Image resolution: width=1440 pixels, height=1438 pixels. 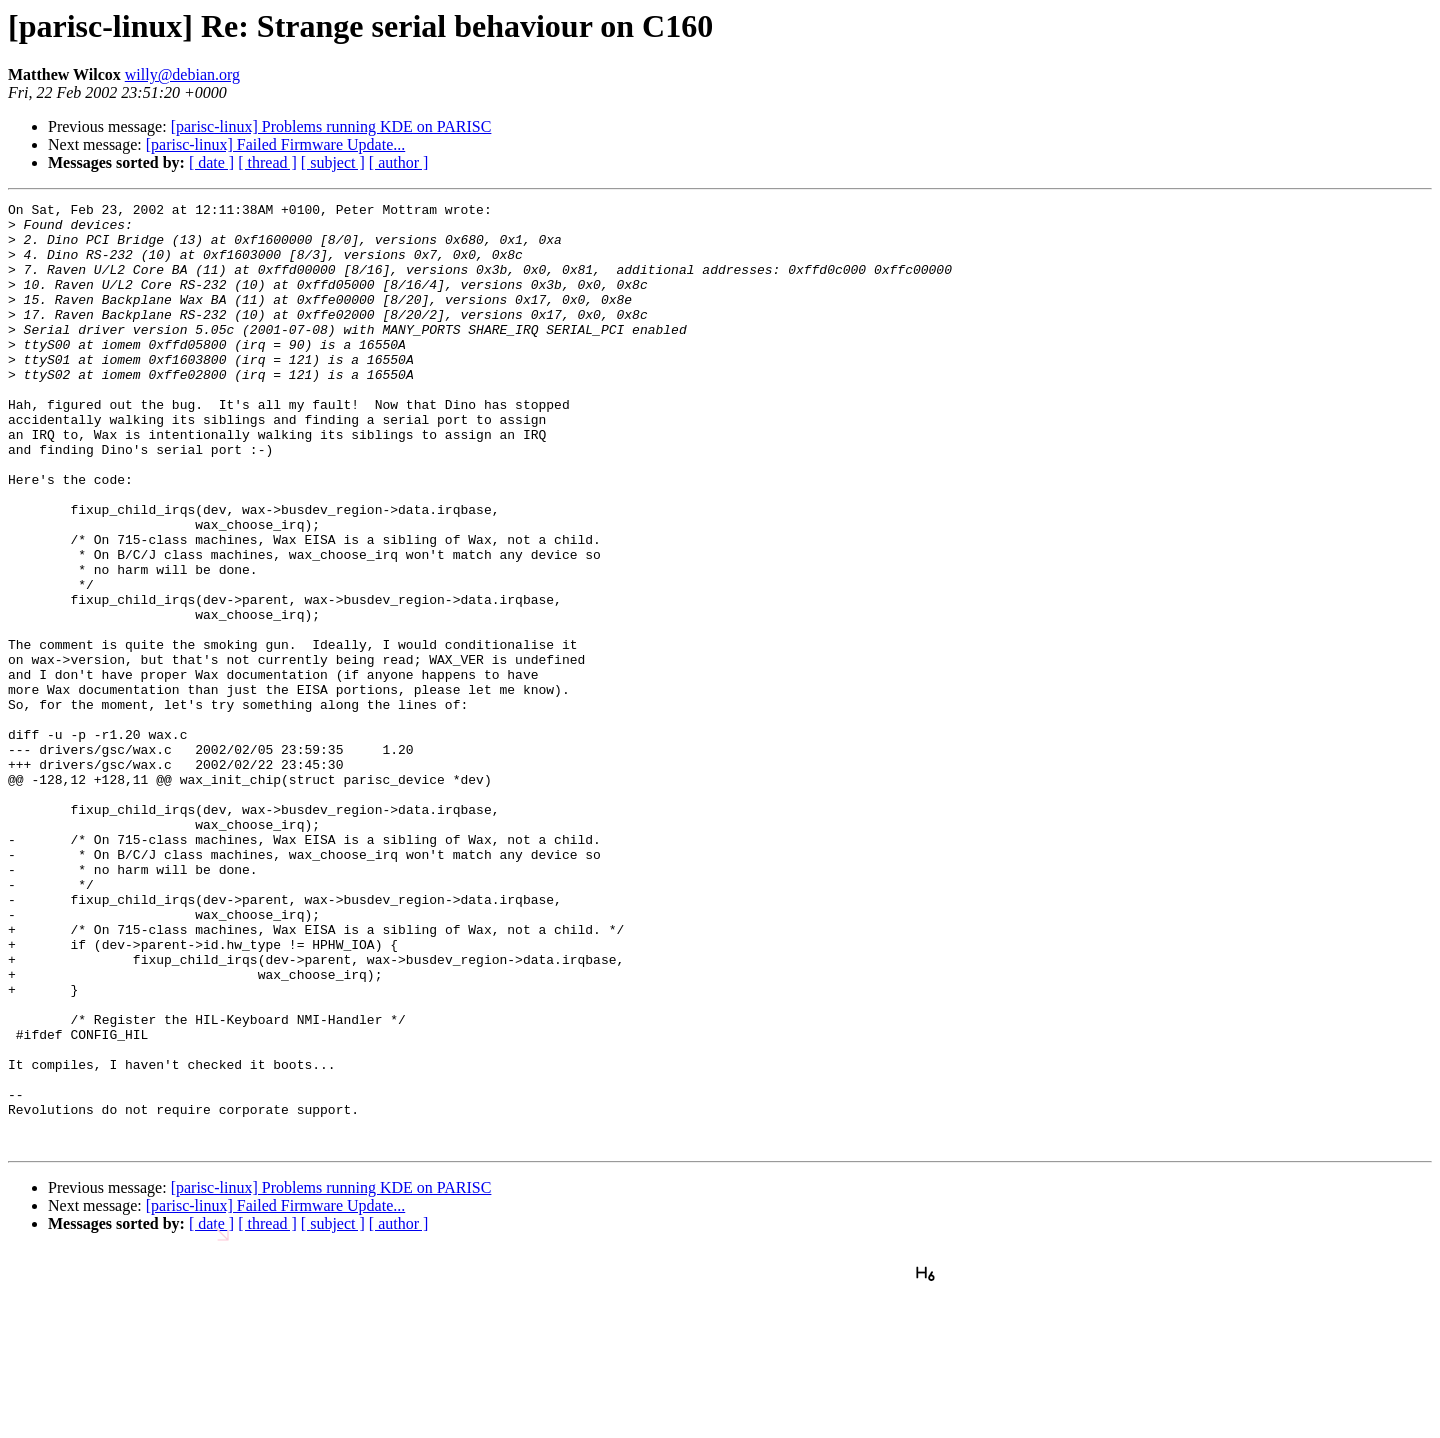 What do you see at coordinates (222, 1234) in the screenshot?
I see `navigate to the next item diagonally` at bounding box center [222, 1234].